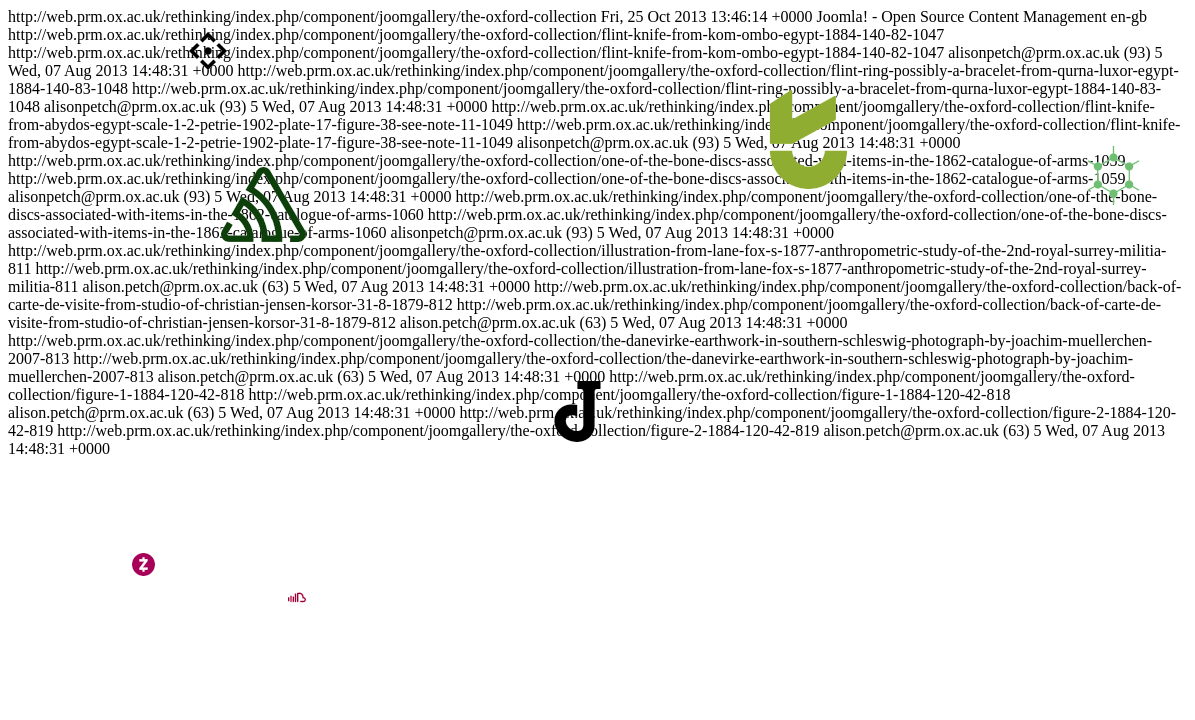 The image size is (1195, 720). I want to click on GrapheneOS logo, so click(1113, 175).